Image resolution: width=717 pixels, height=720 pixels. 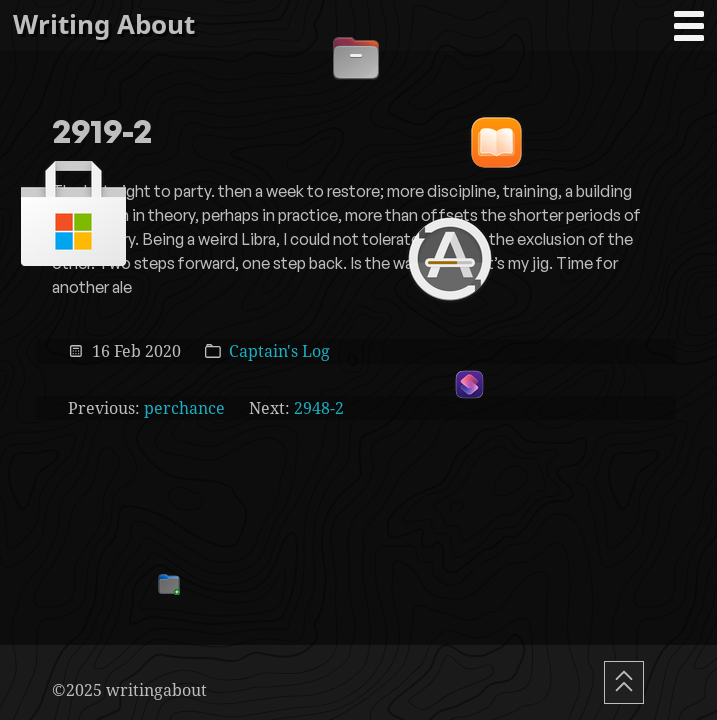 What do you see at coordinates (450, 259) in the screenshot?
I see `open the software updater application` at bounding box center [450, 259].